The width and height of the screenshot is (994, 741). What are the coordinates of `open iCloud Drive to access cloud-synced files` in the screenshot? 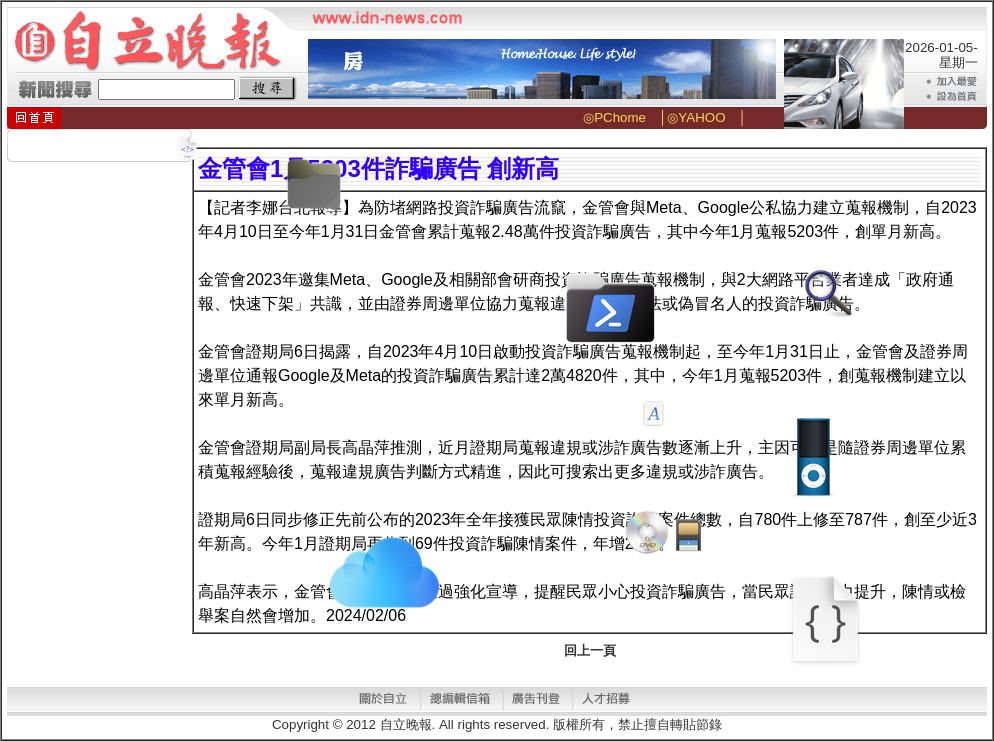 It's located at (384, 572).